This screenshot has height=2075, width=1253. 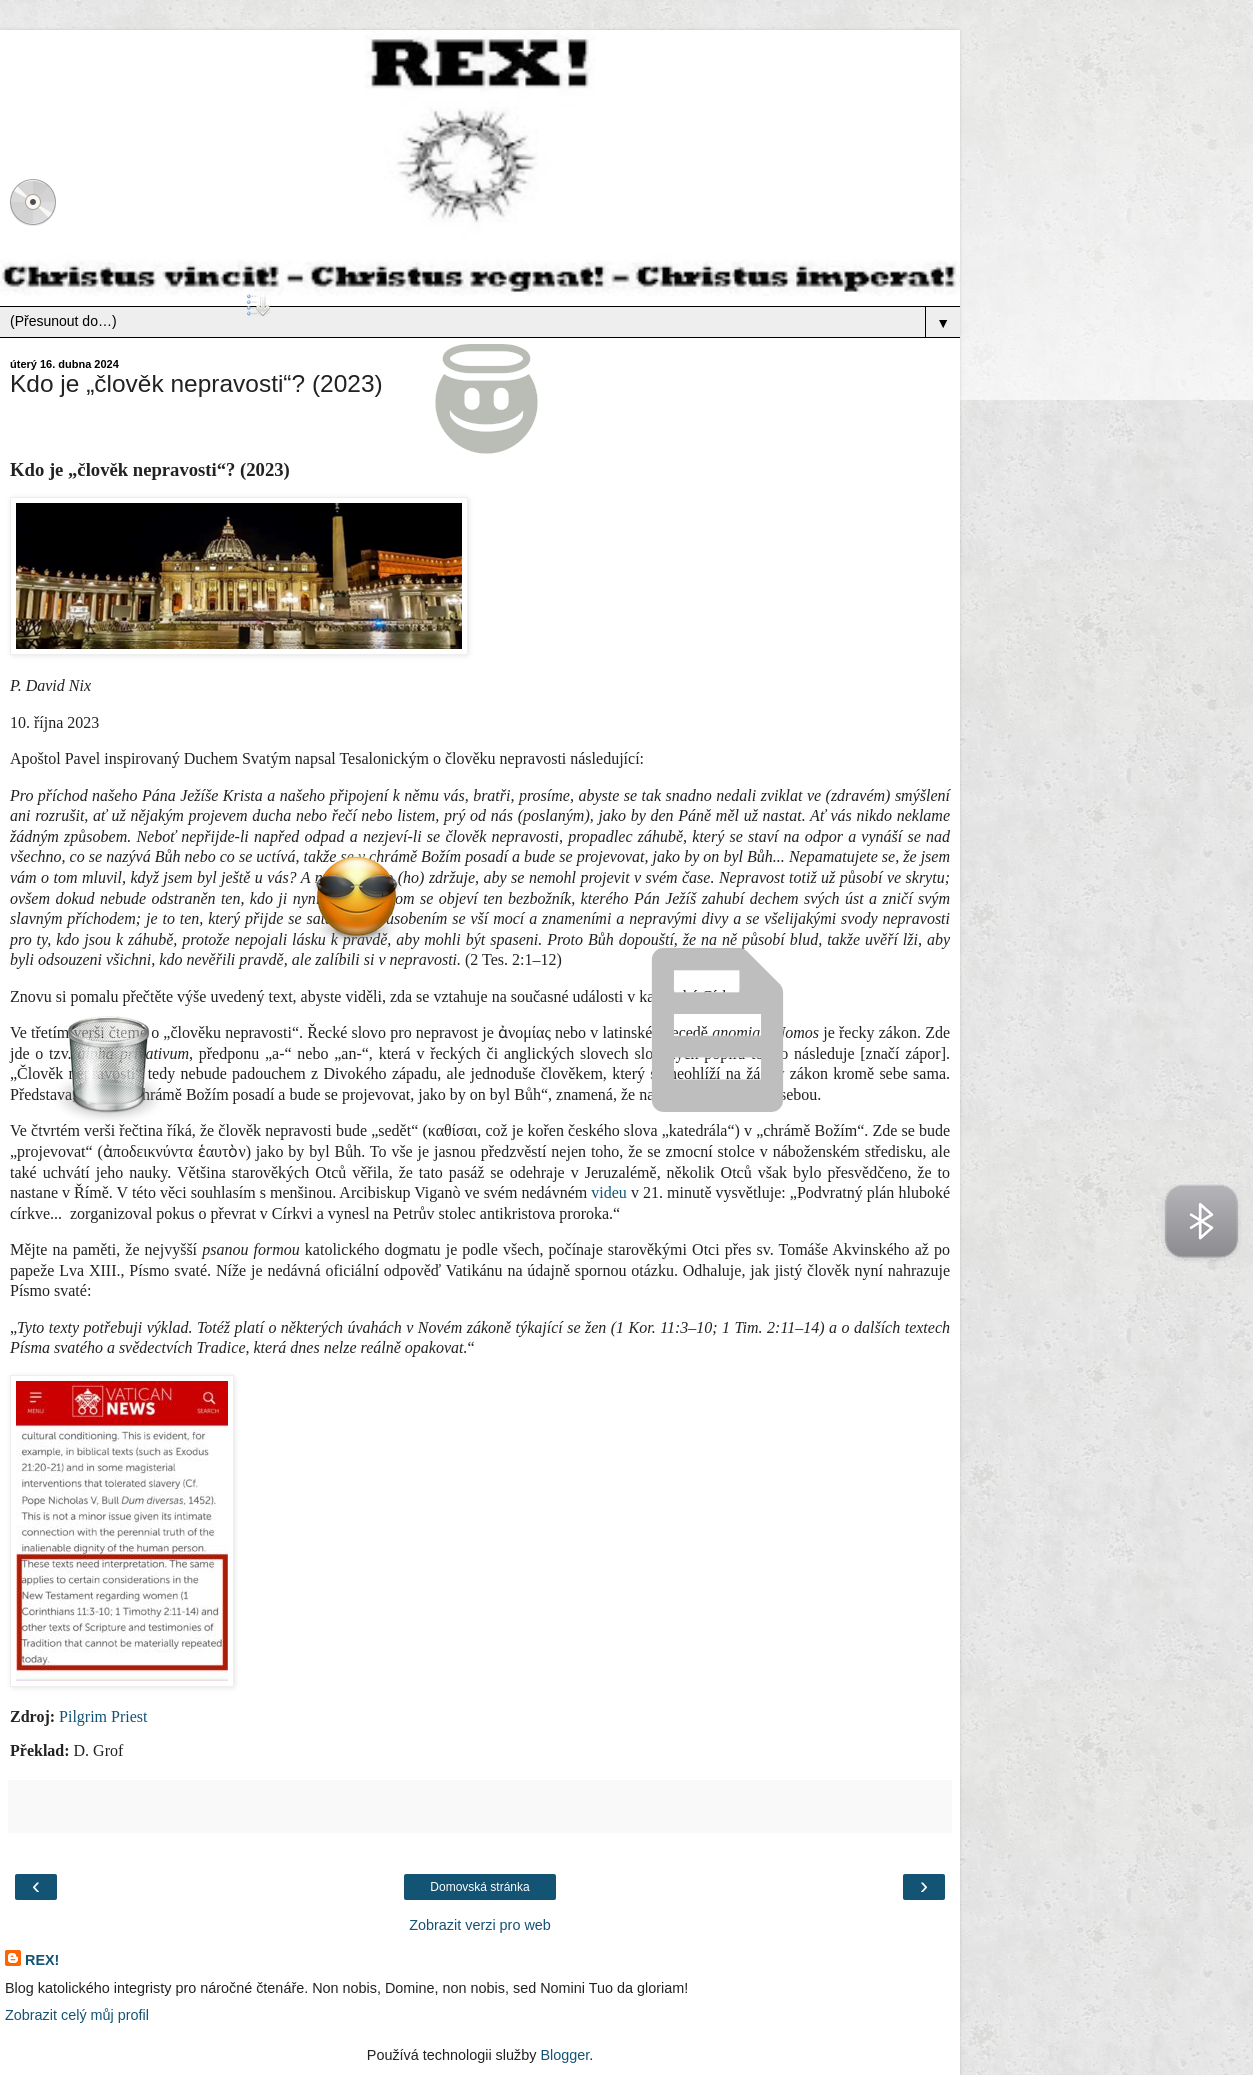 I want to click on open the trash or recycle bin, so click(x=107, y=1060).